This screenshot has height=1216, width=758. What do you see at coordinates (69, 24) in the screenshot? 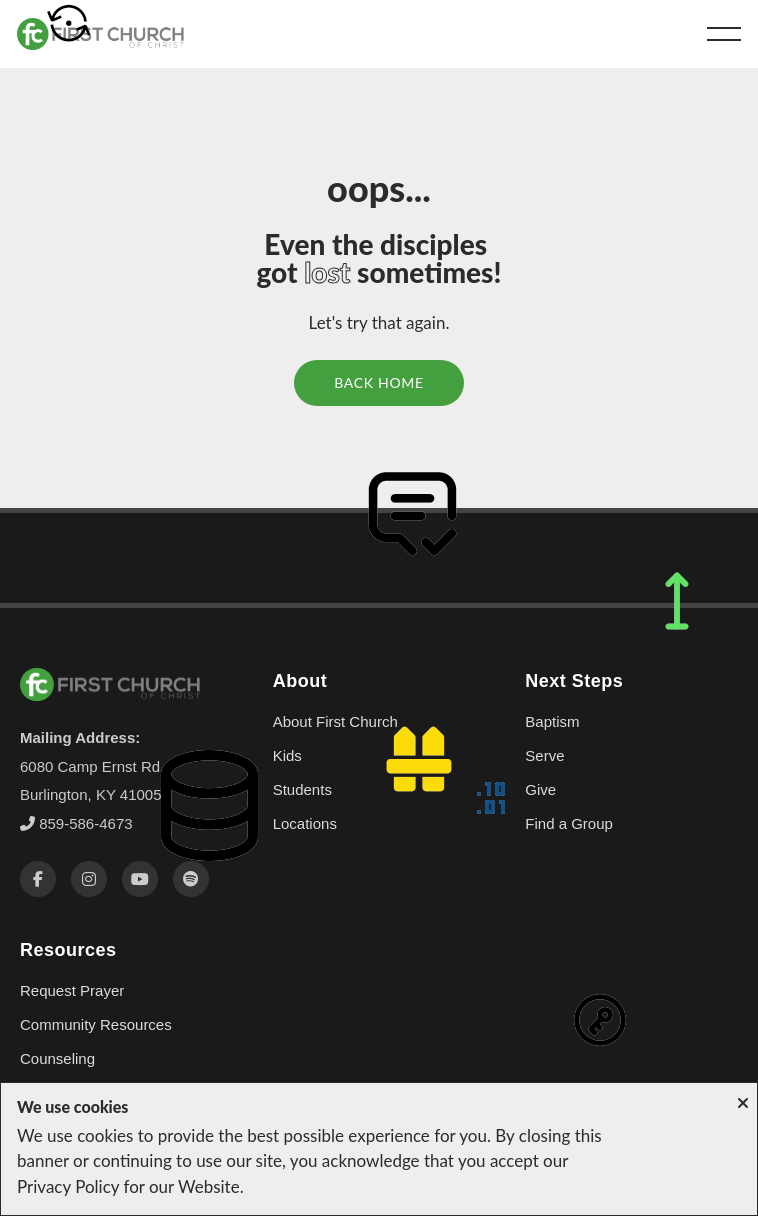
I see `reopen a previously closed issue` at bounding box center [69, 24].